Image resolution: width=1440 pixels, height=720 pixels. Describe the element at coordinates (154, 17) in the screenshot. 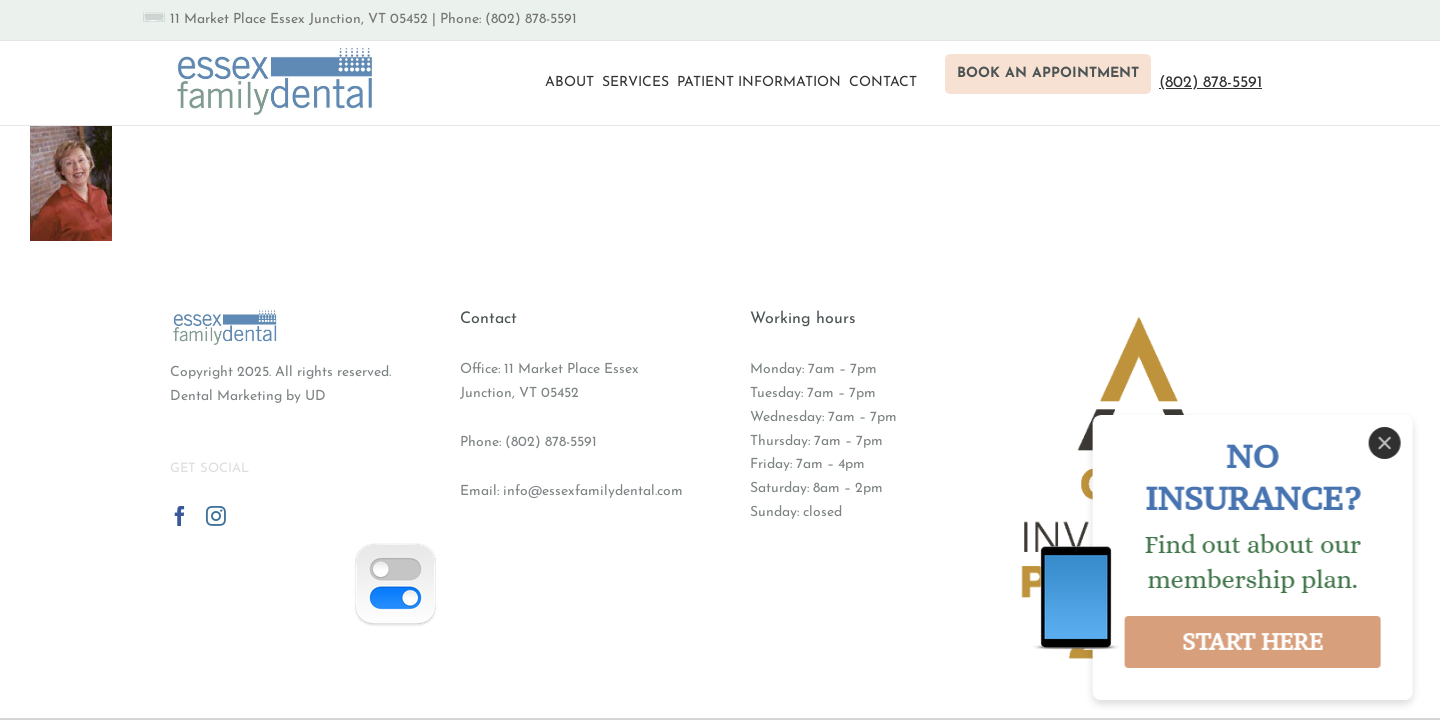

I see `bluetooth keyboard connected successfully` at that location.